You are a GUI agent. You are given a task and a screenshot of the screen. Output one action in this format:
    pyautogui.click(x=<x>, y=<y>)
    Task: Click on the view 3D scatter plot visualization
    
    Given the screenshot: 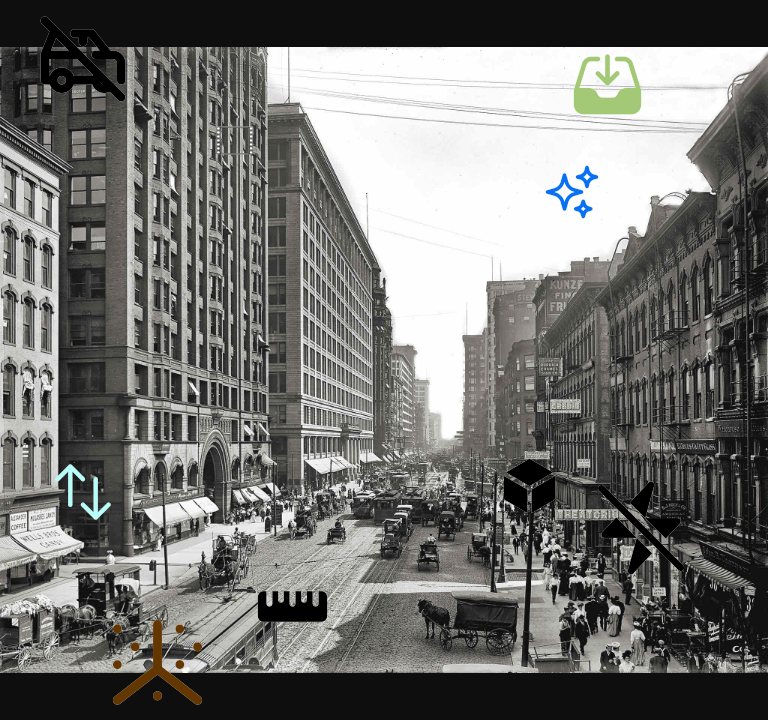 What is the action you would take?
    pyautogui.click(x=157, y=664)
    